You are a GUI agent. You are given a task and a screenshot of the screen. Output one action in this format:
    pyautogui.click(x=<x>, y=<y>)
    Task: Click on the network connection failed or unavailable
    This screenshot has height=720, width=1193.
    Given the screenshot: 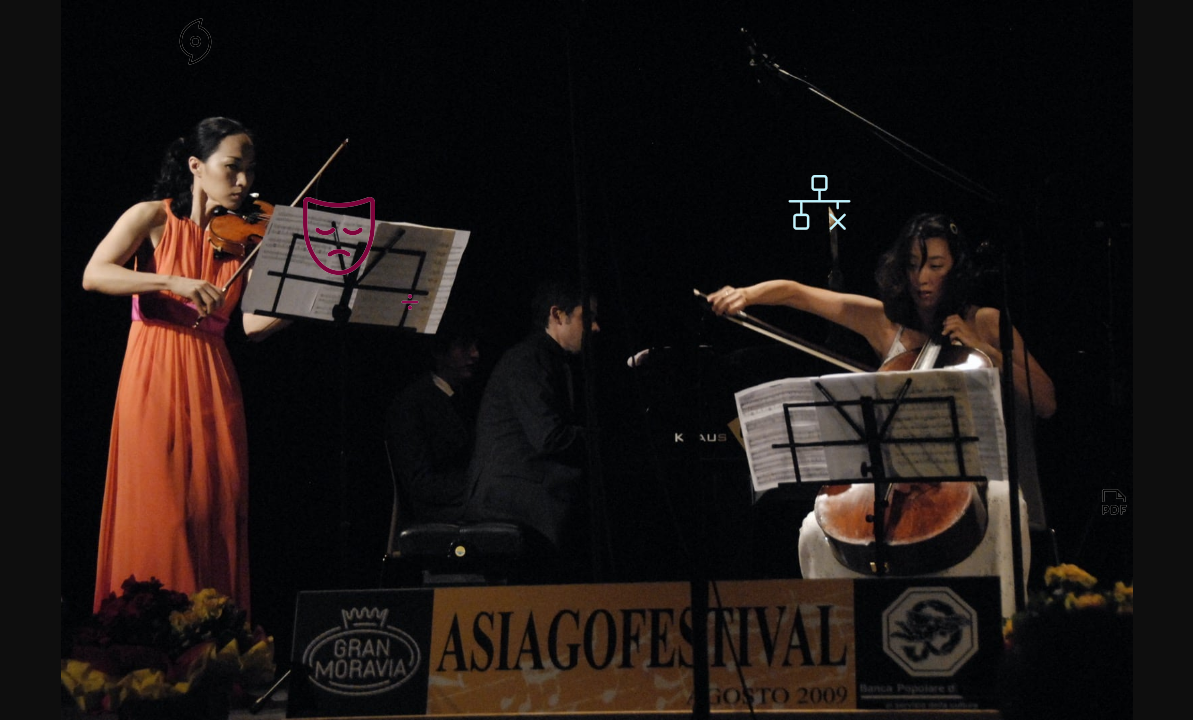 What is the action you would take?
    pyautogui.click(x=819, y=203)
    